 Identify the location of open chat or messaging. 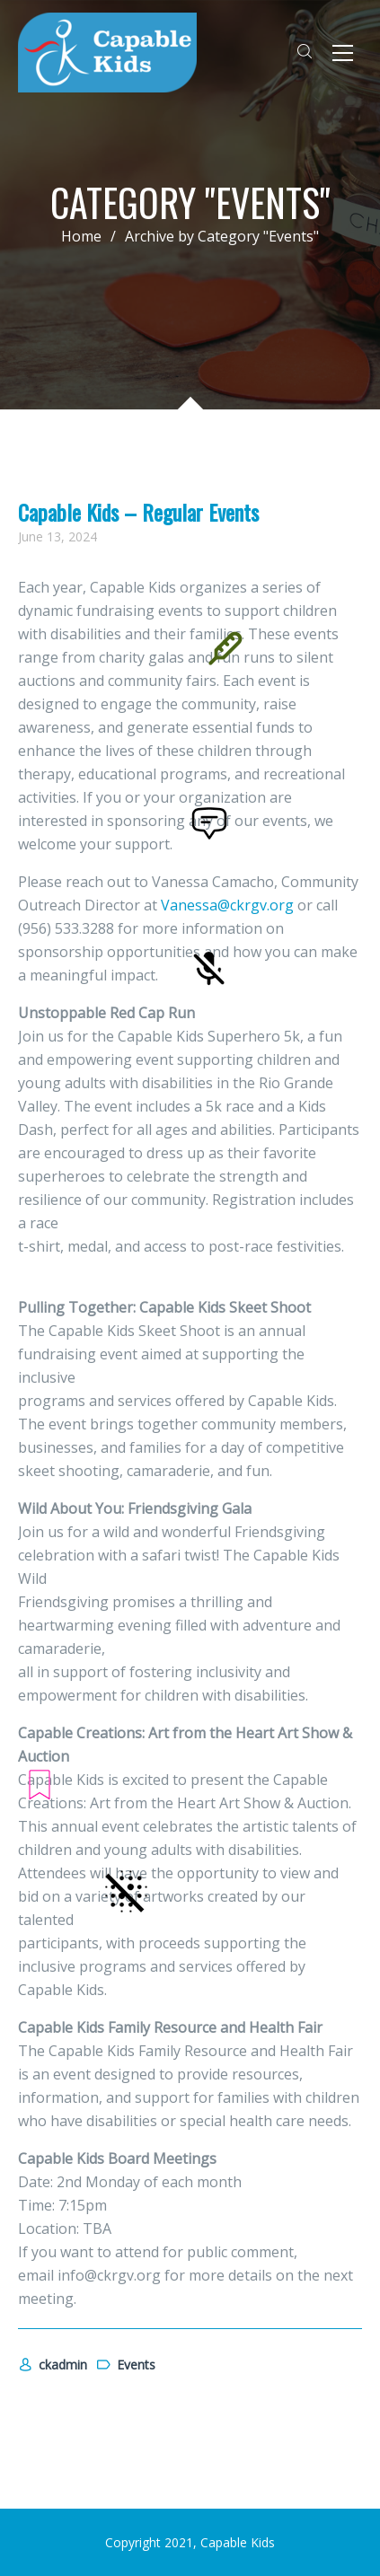
(209, 823).